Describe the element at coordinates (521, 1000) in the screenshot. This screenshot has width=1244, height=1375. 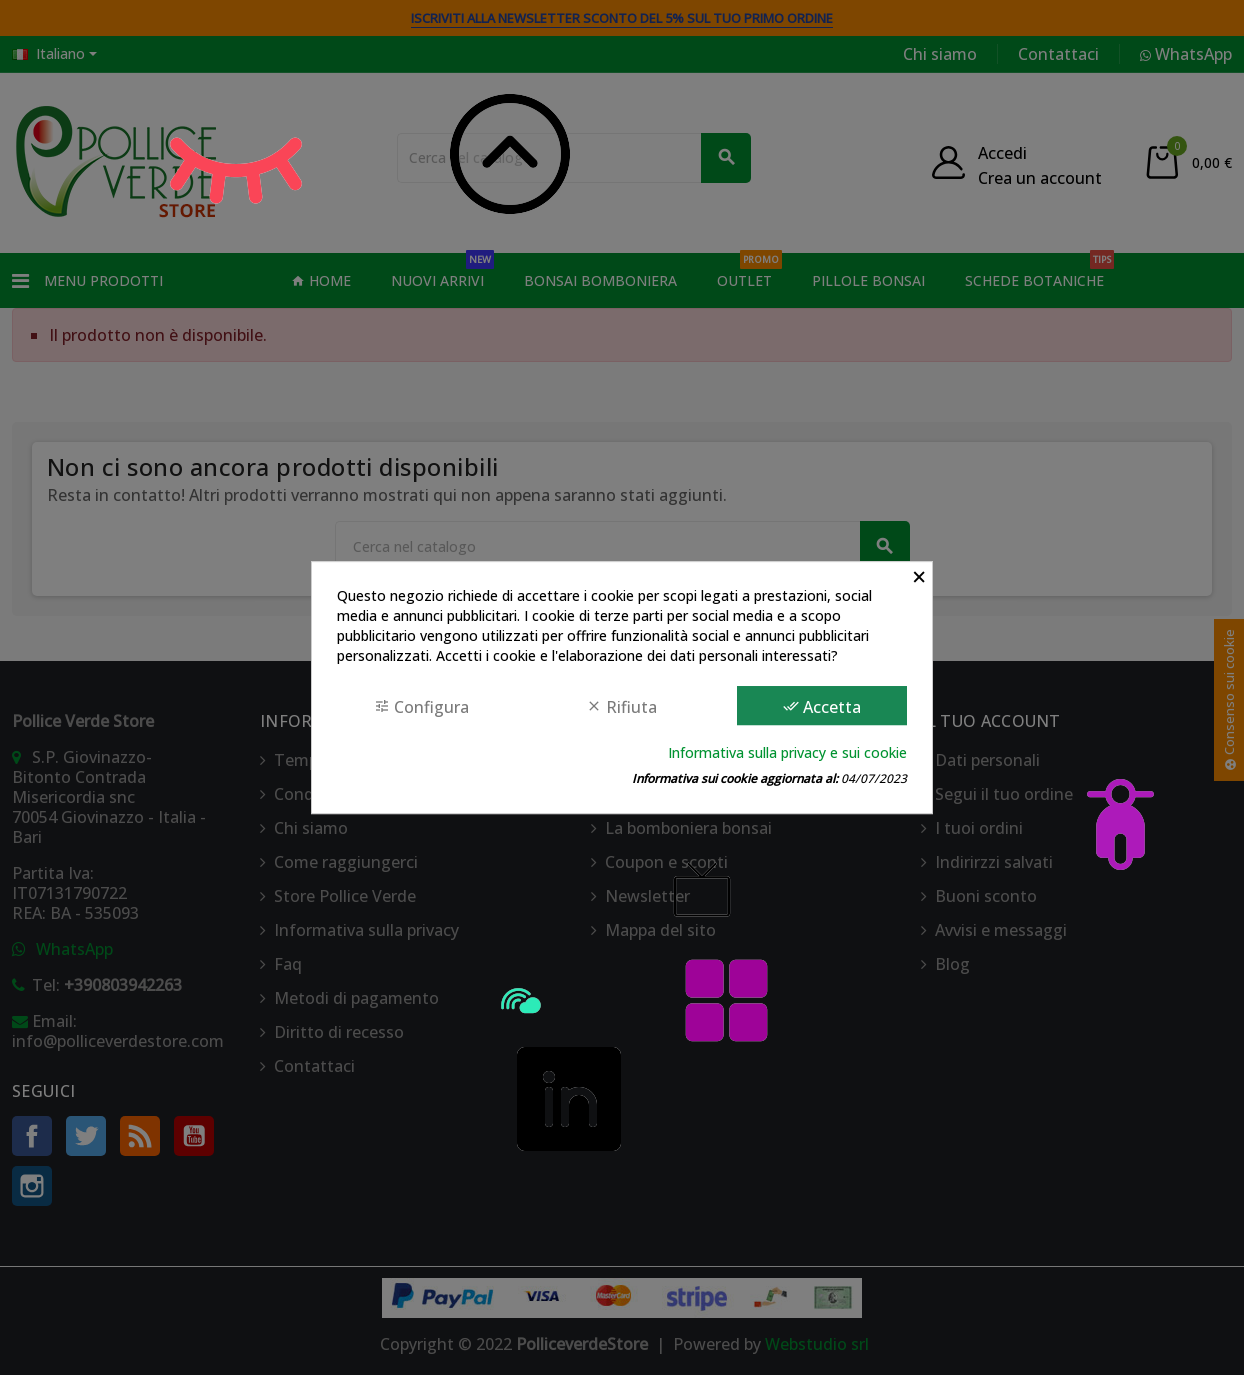
I see `view weather forecast` at that location.